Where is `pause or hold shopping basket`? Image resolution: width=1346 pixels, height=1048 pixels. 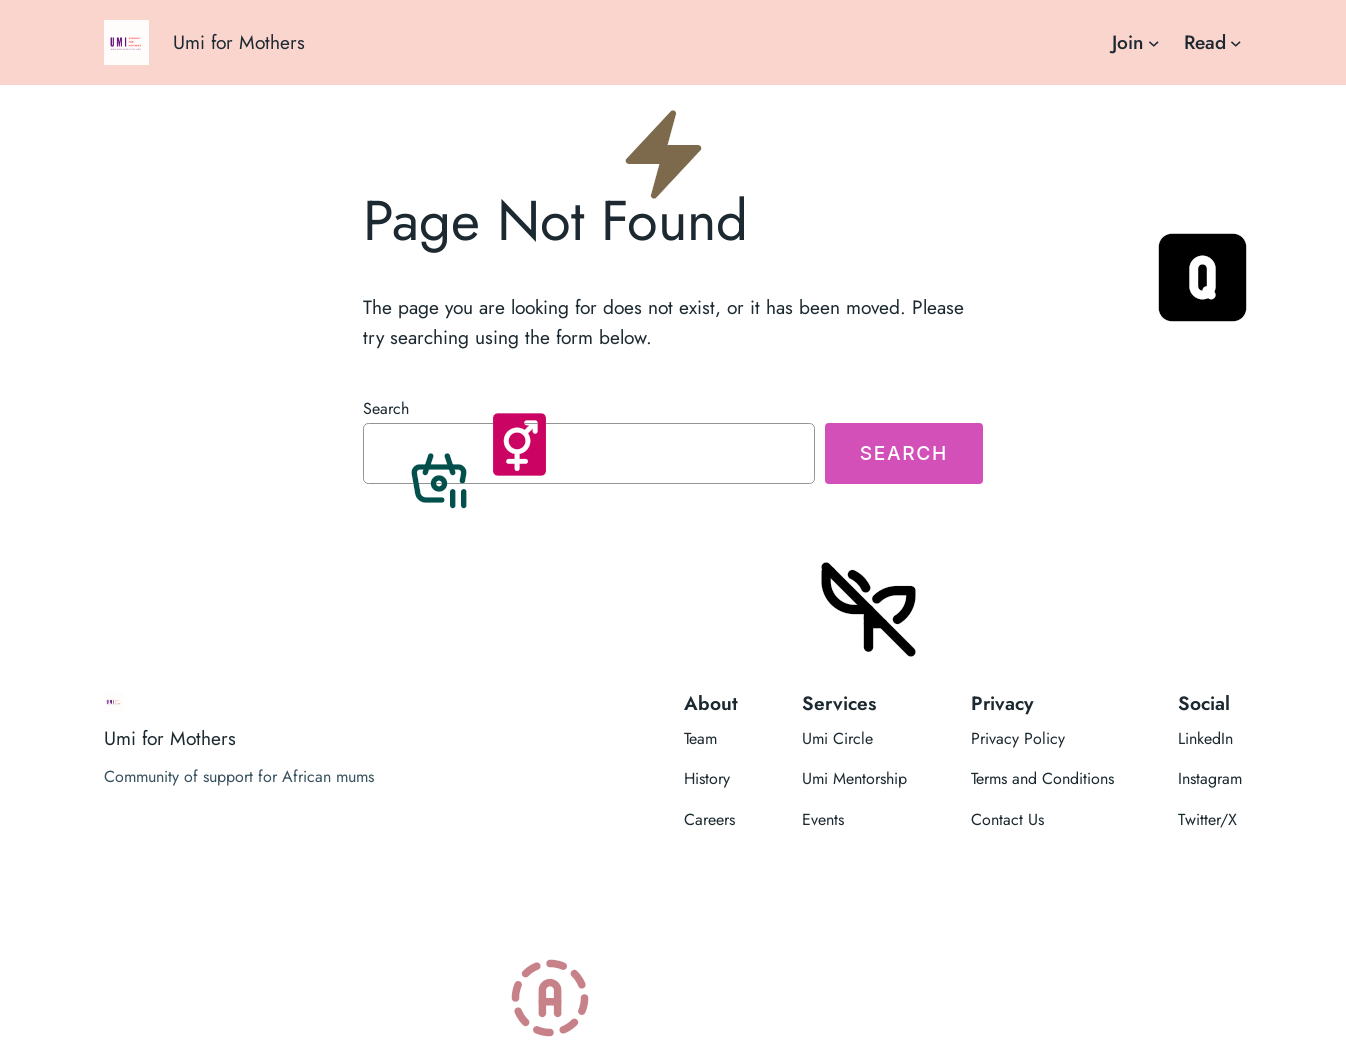
pause or hold shopping basket is located at coordinates (439, 478).